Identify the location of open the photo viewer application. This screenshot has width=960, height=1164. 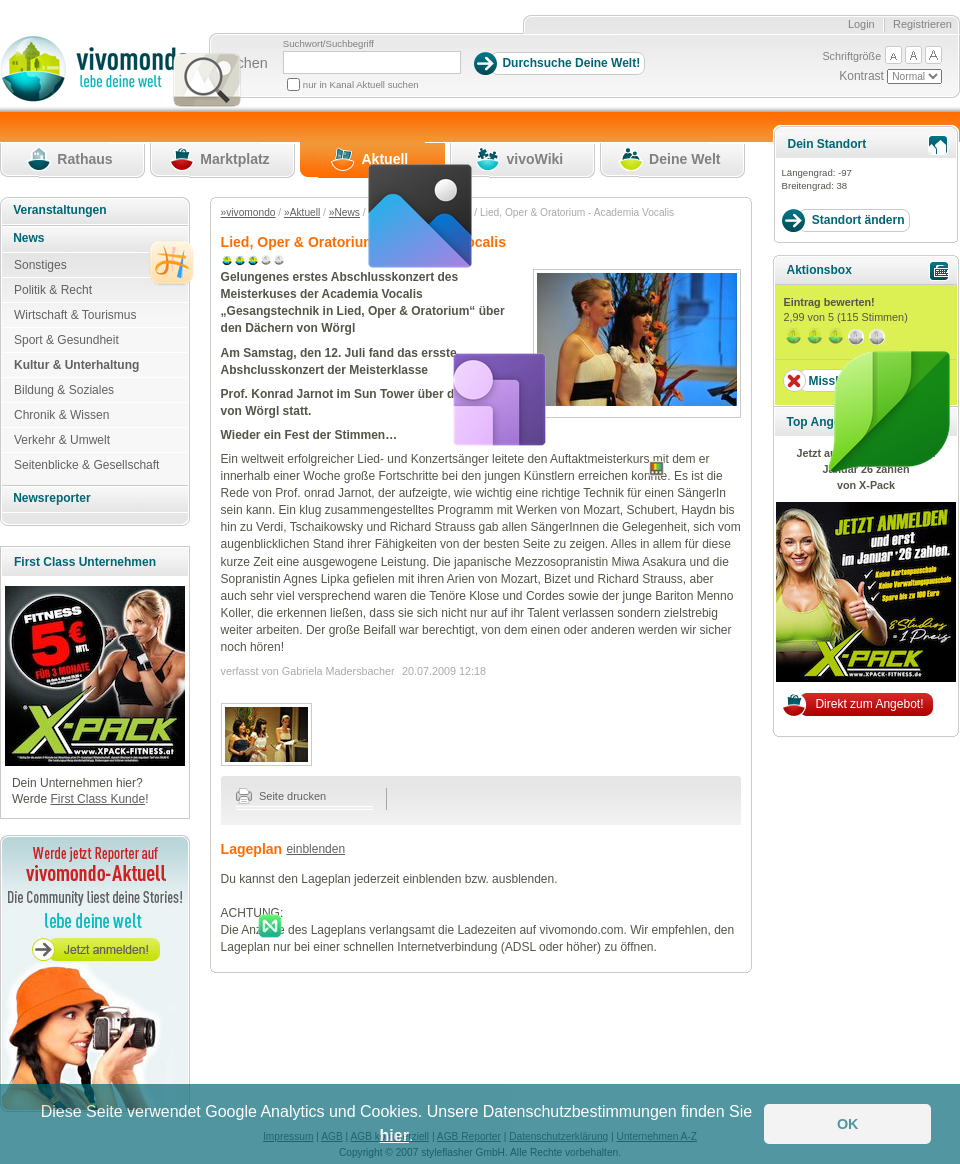
(207, 80).